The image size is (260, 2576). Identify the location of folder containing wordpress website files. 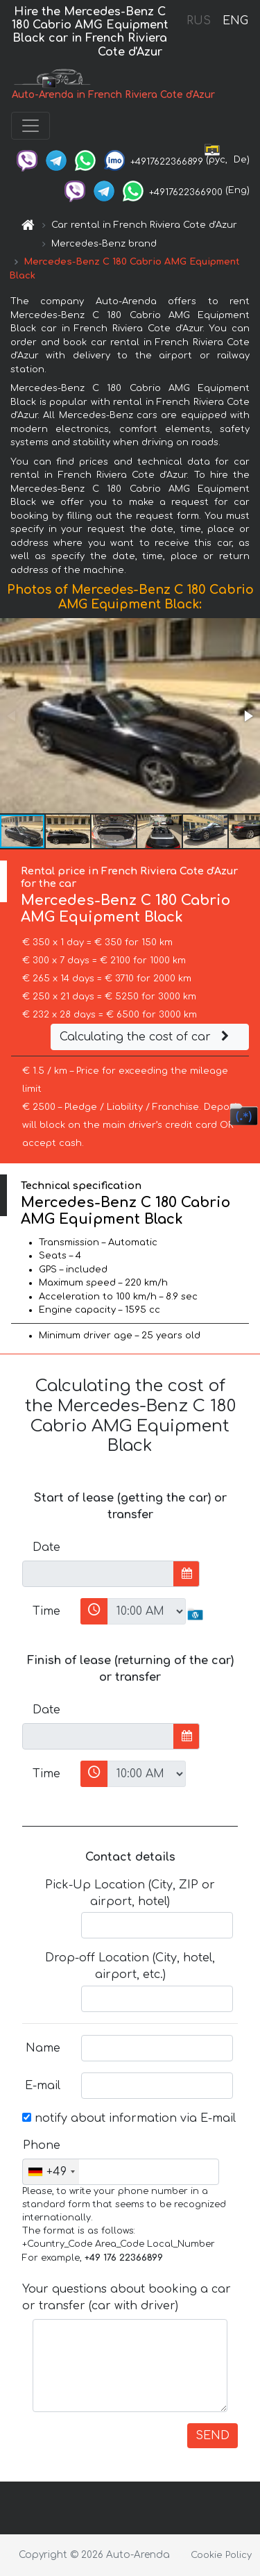
(195, 1614).